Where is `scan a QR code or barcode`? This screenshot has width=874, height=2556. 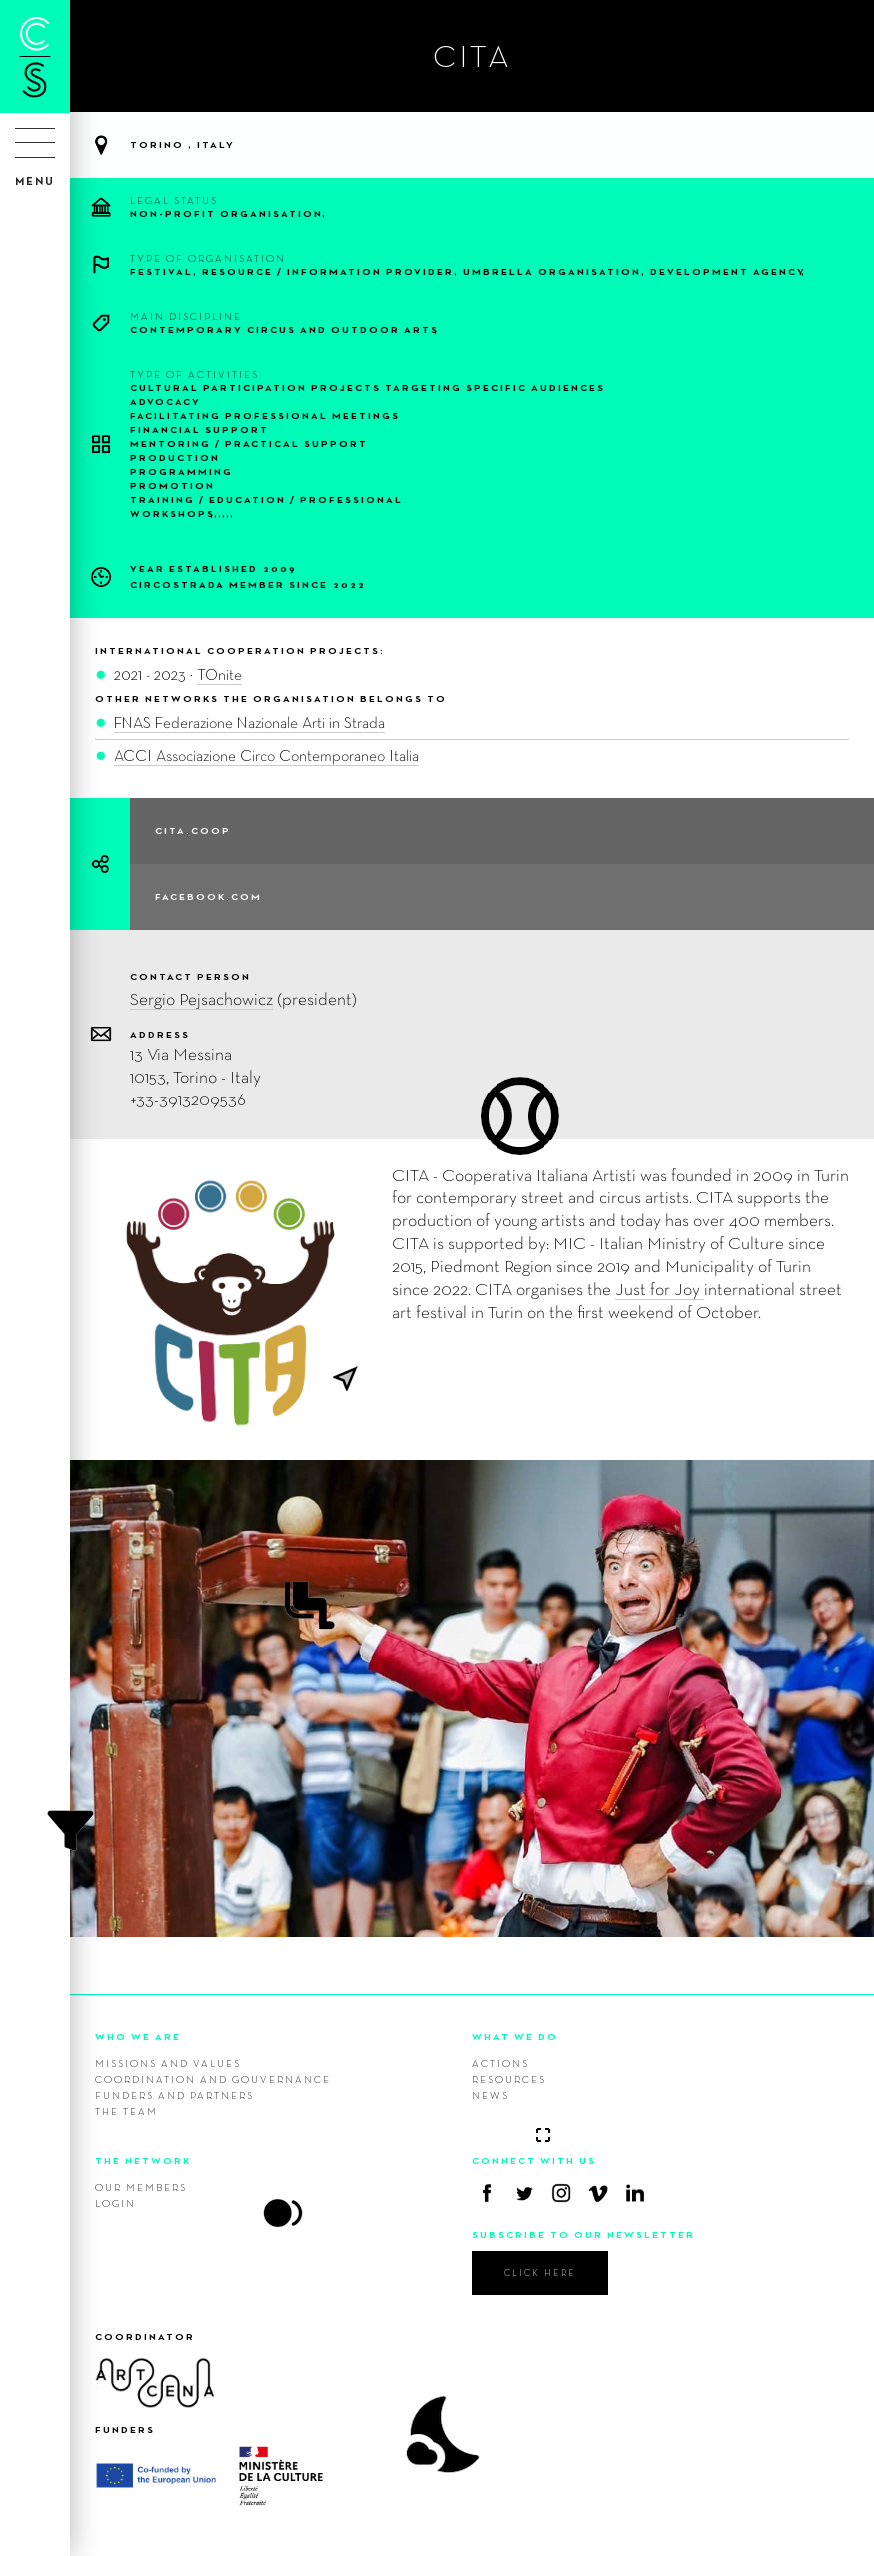 scan a QR code or barcode is located at coordinates (543, 2135).